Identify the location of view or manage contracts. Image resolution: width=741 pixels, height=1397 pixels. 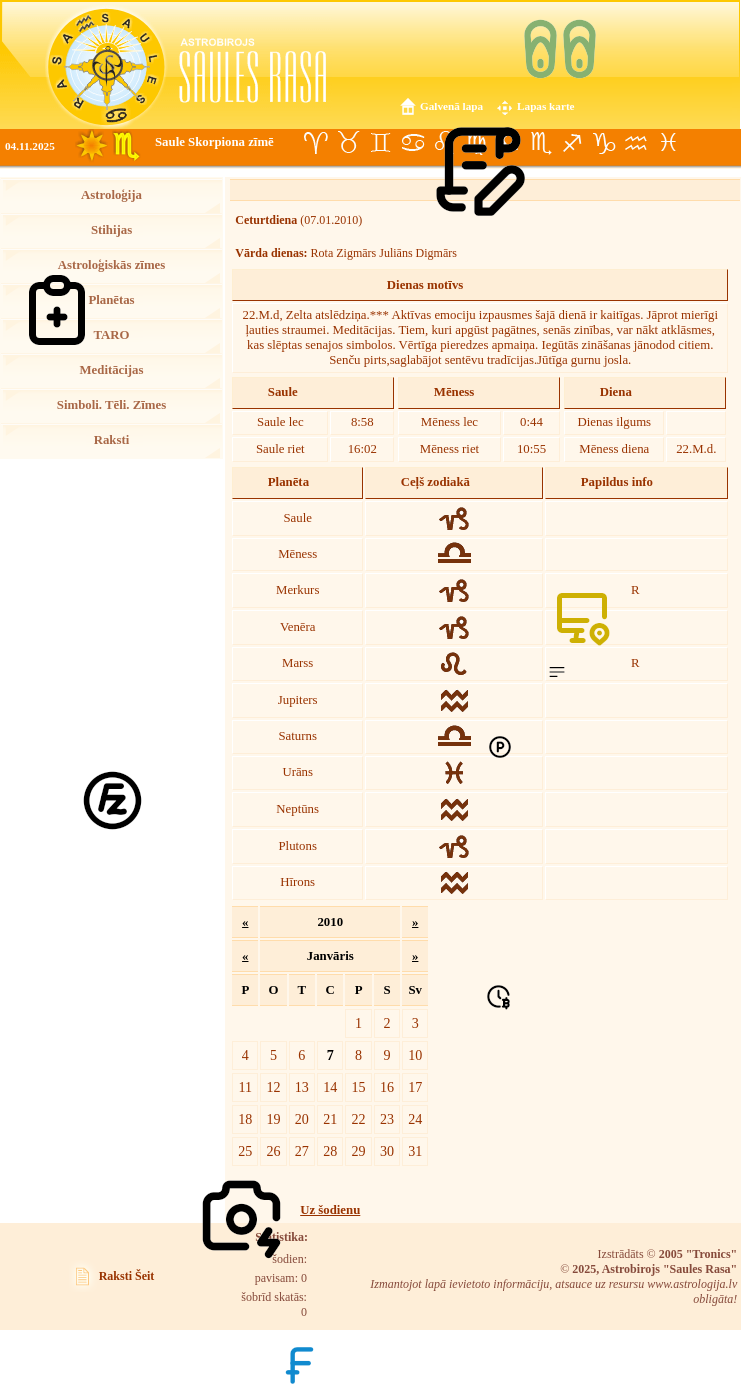
(478, 169).